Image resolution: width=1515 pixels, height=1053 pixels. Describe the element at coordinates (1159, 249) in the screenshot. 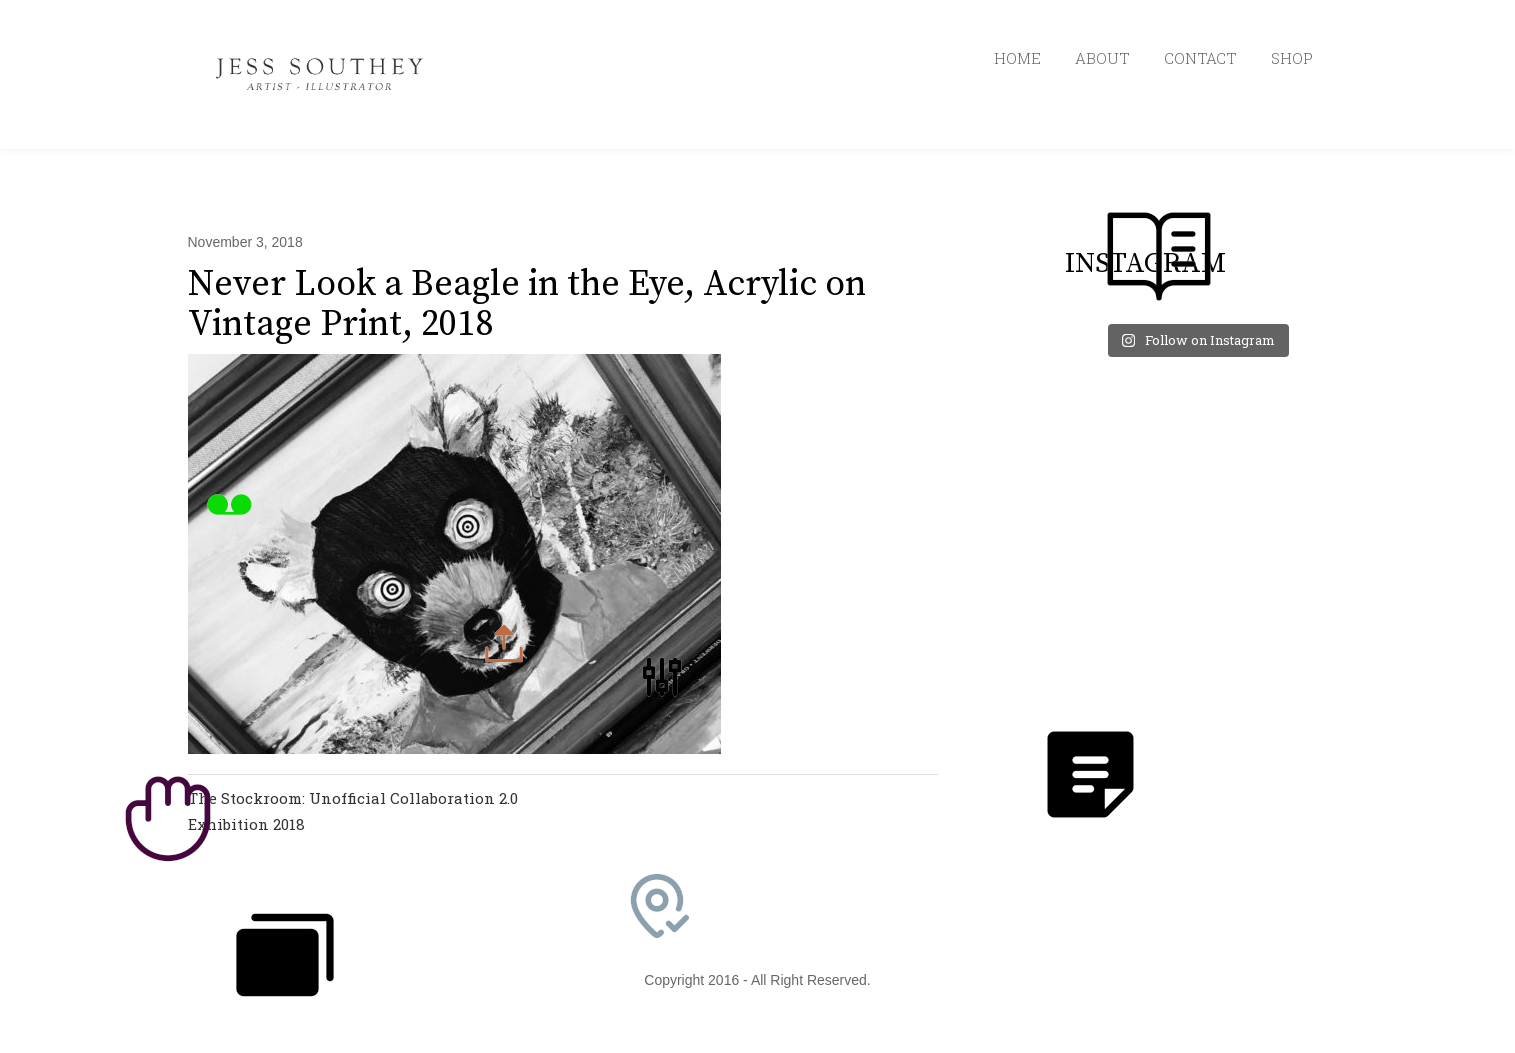

I see `open reading mode or e-reader` at that location.